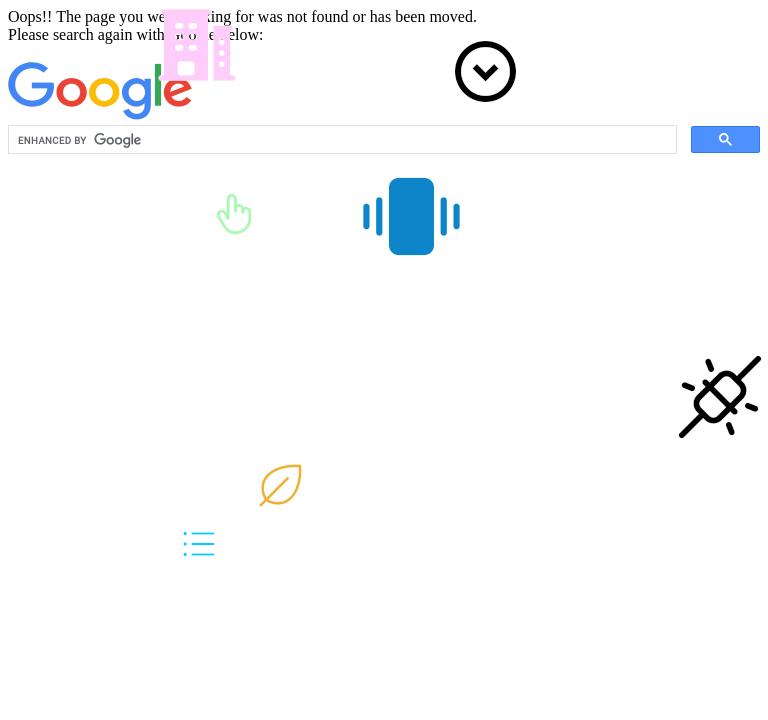 This screenshot has height=720, width=768. I want to click on tap or click to interact with an element, so click(234, 214).